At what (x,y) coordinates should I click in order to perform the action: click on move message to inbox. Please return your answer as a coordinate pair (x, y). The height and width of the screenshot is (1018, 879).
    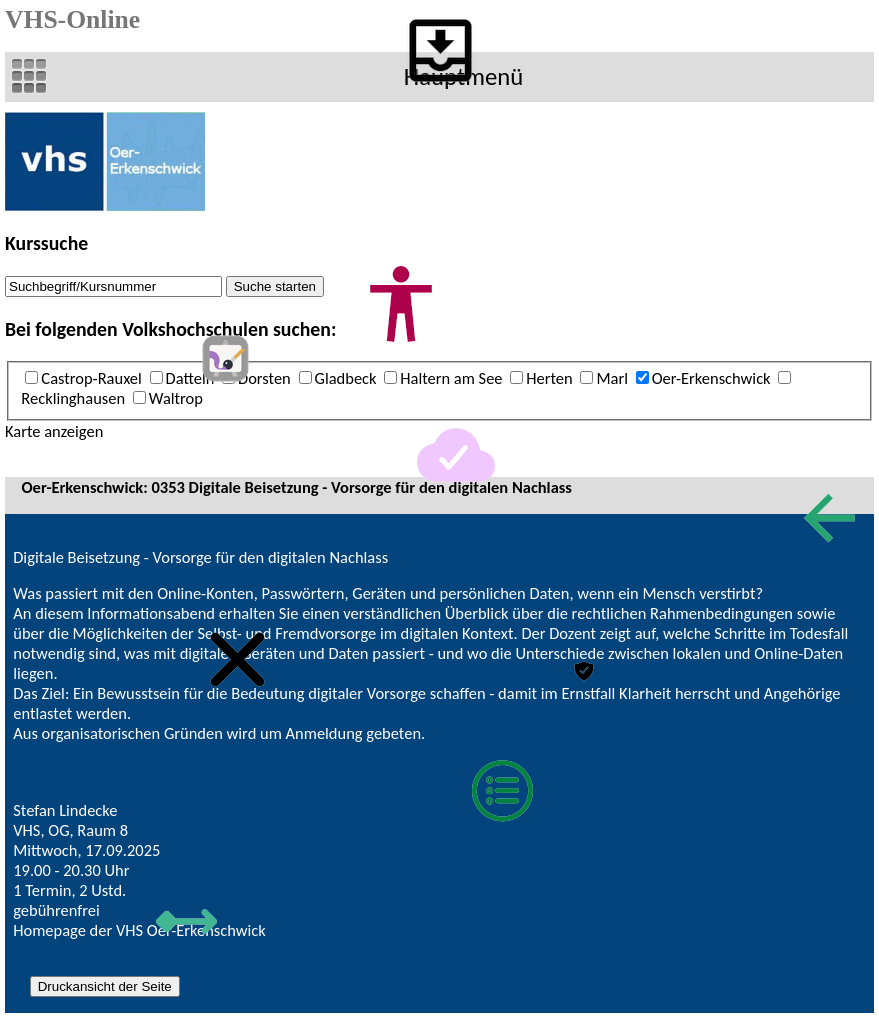
    Looking at the image, I should click on (440, 50).